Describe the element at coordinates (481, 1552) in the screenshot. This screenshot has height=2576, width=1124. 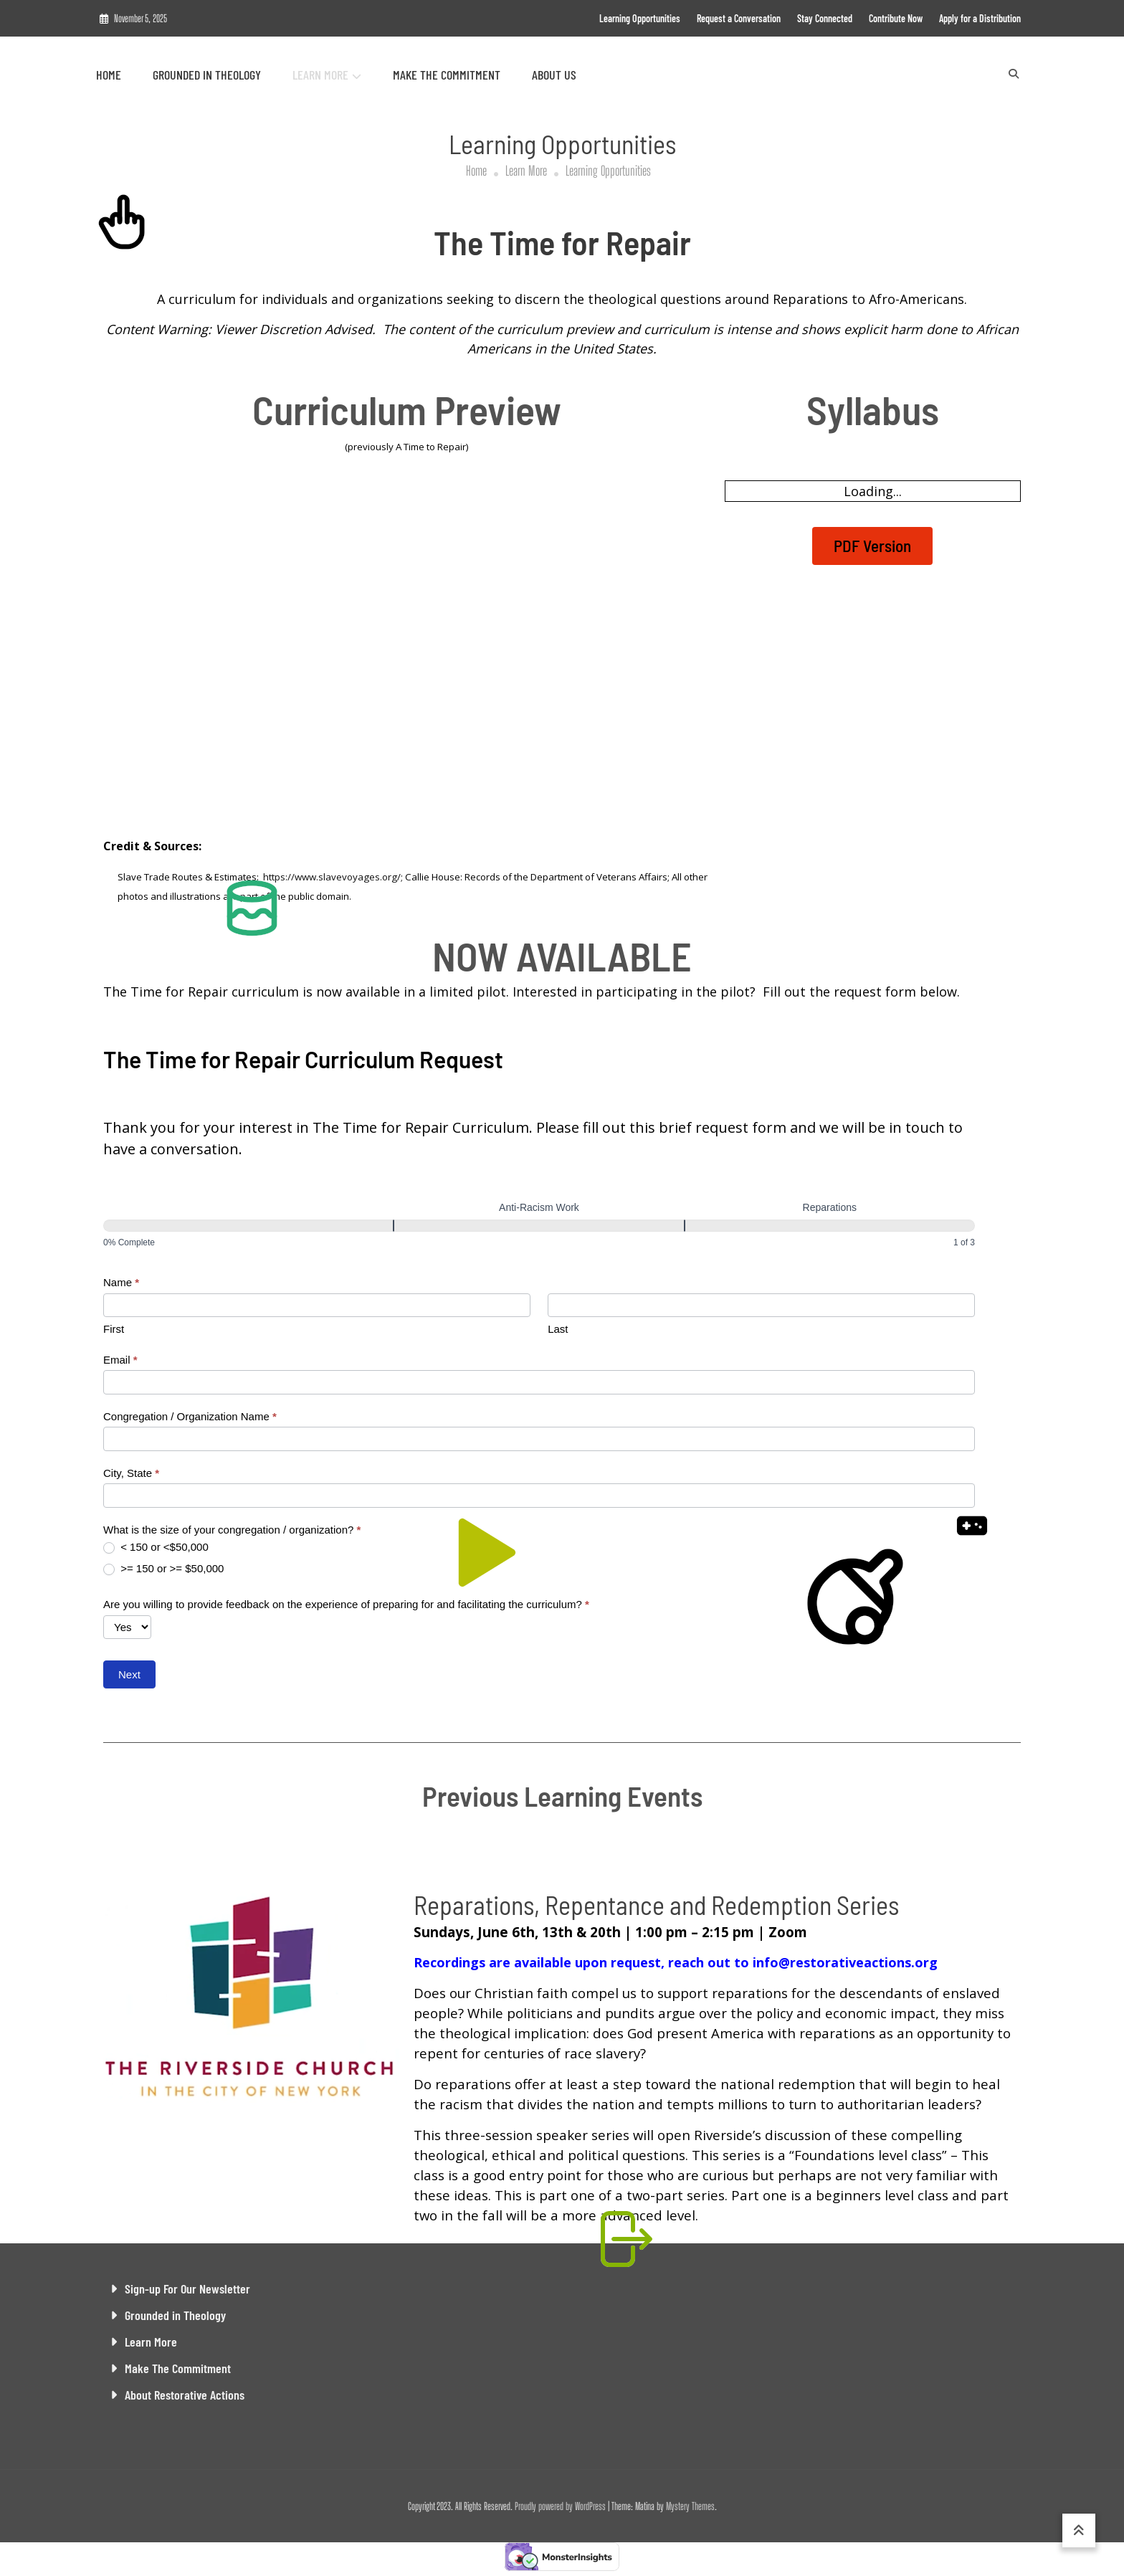
I see `play media content` at that location.